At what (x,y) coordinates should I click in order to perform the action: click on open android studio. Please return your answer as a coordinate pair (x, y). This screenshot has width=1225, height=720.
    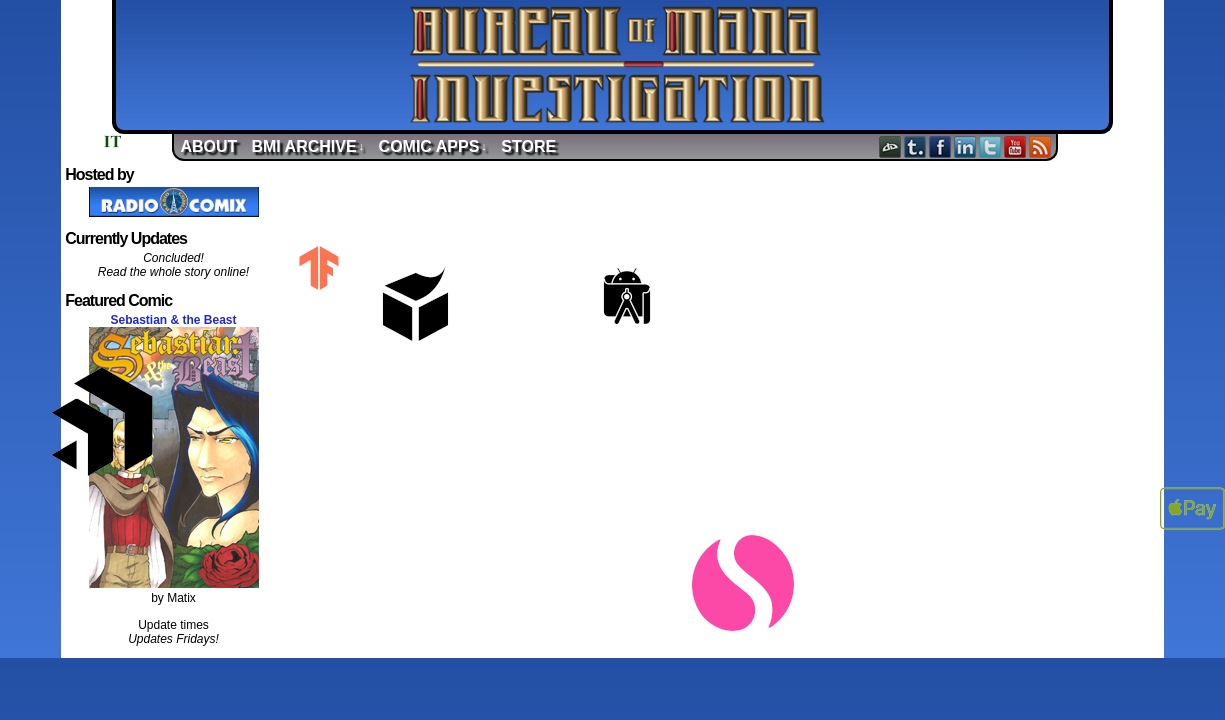
    Looking at the image, I should click on (627, 296).